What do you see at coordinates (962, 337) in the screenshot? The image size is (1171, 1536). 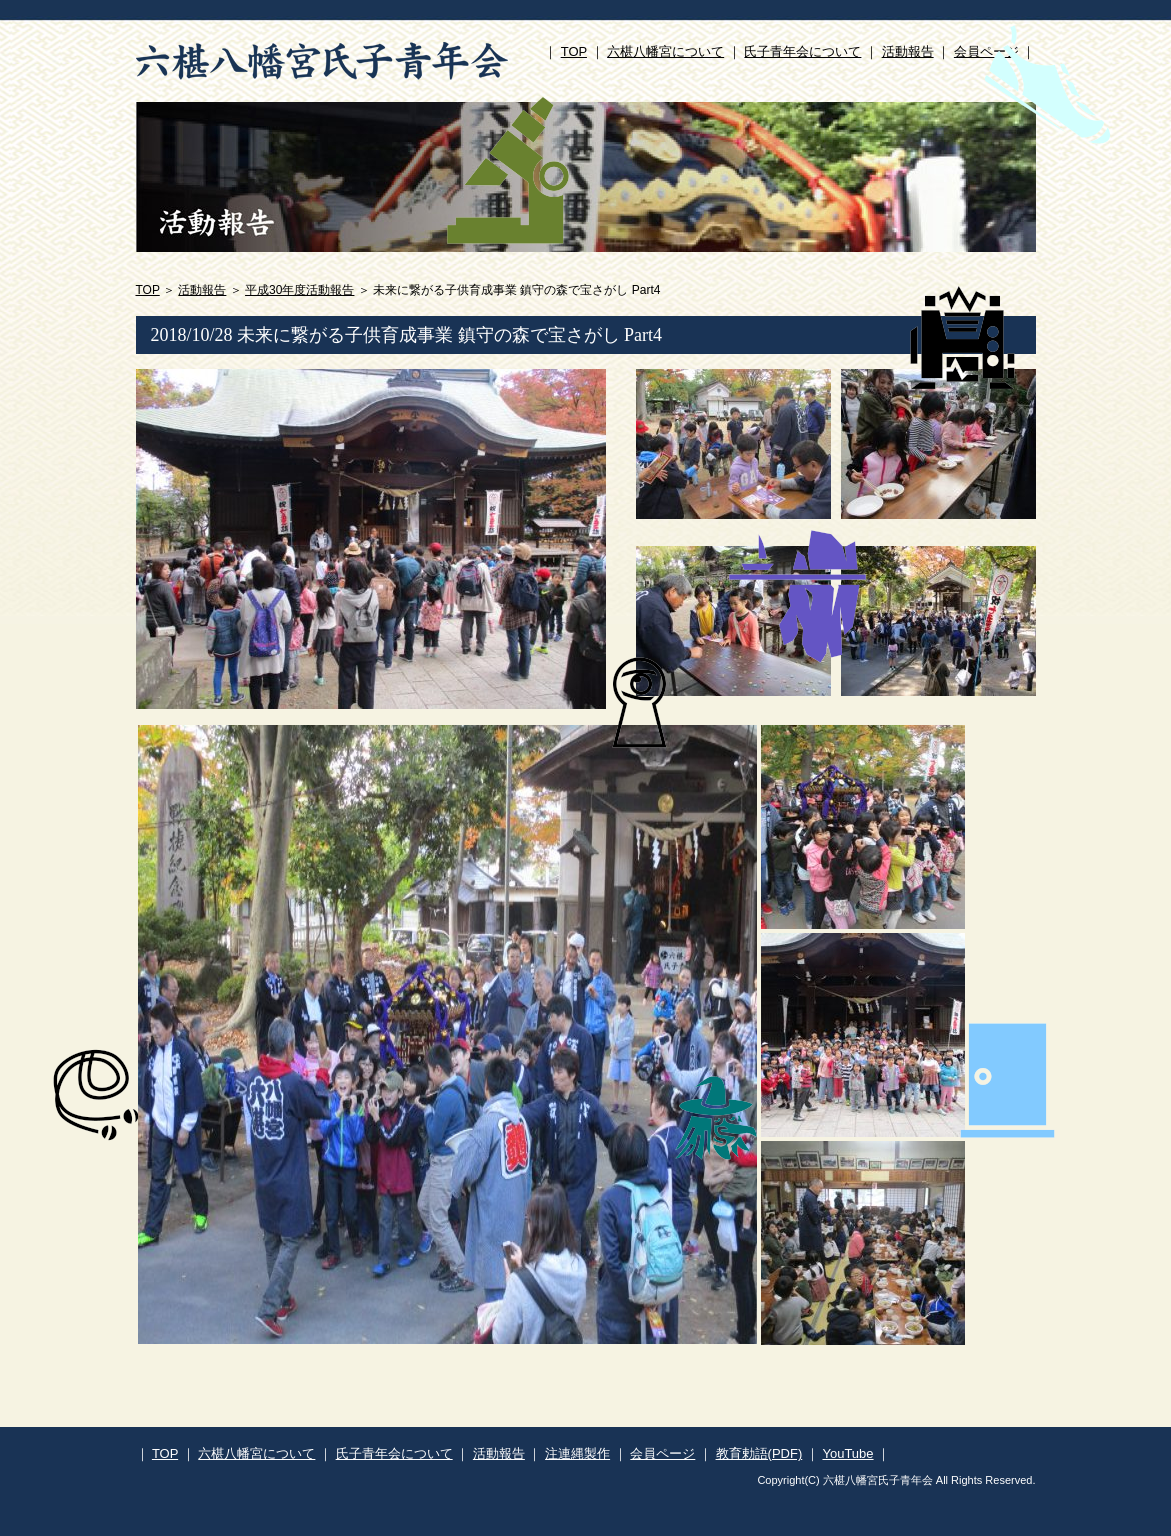 I see `access power generator controls` at bounding box center [962, 337].